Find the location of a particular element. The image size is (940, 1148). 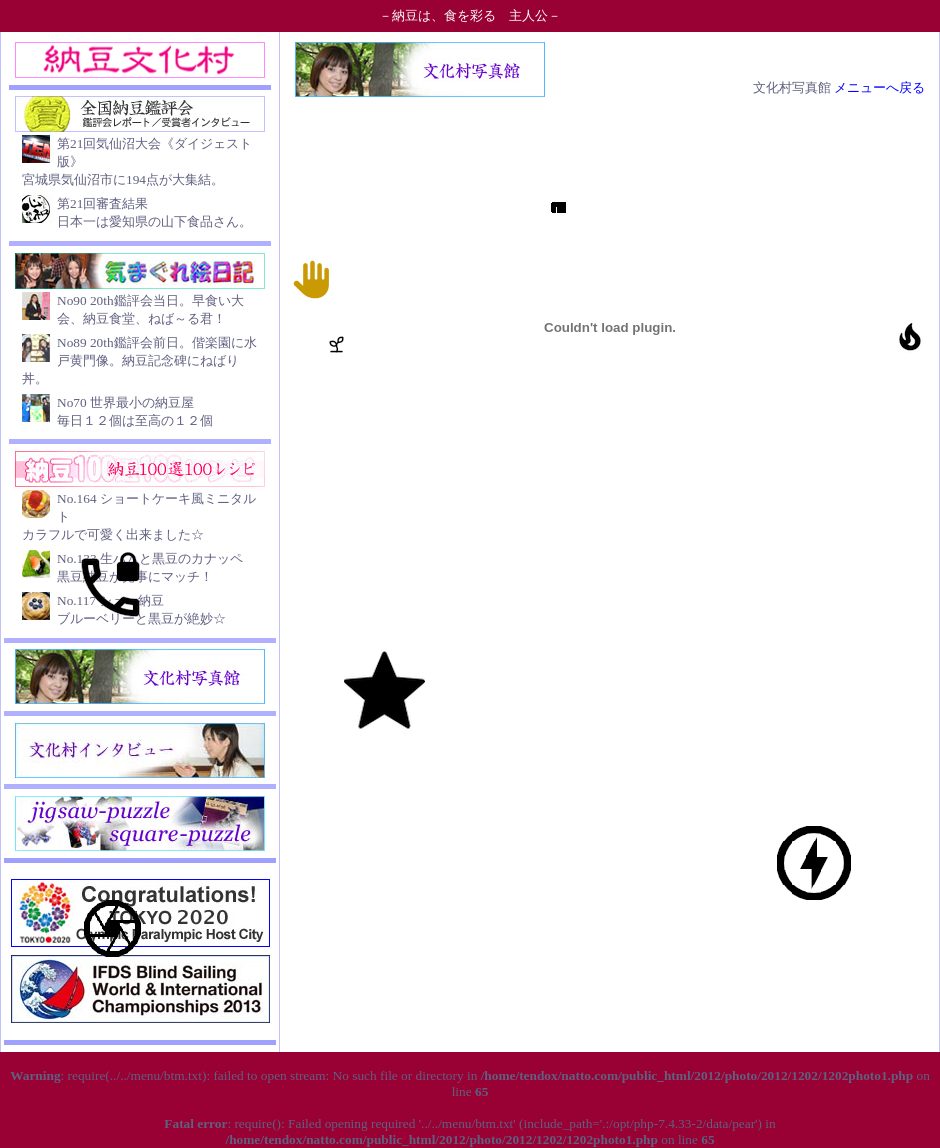

indicates offline or cached content available is located at coordinates (814, 863).